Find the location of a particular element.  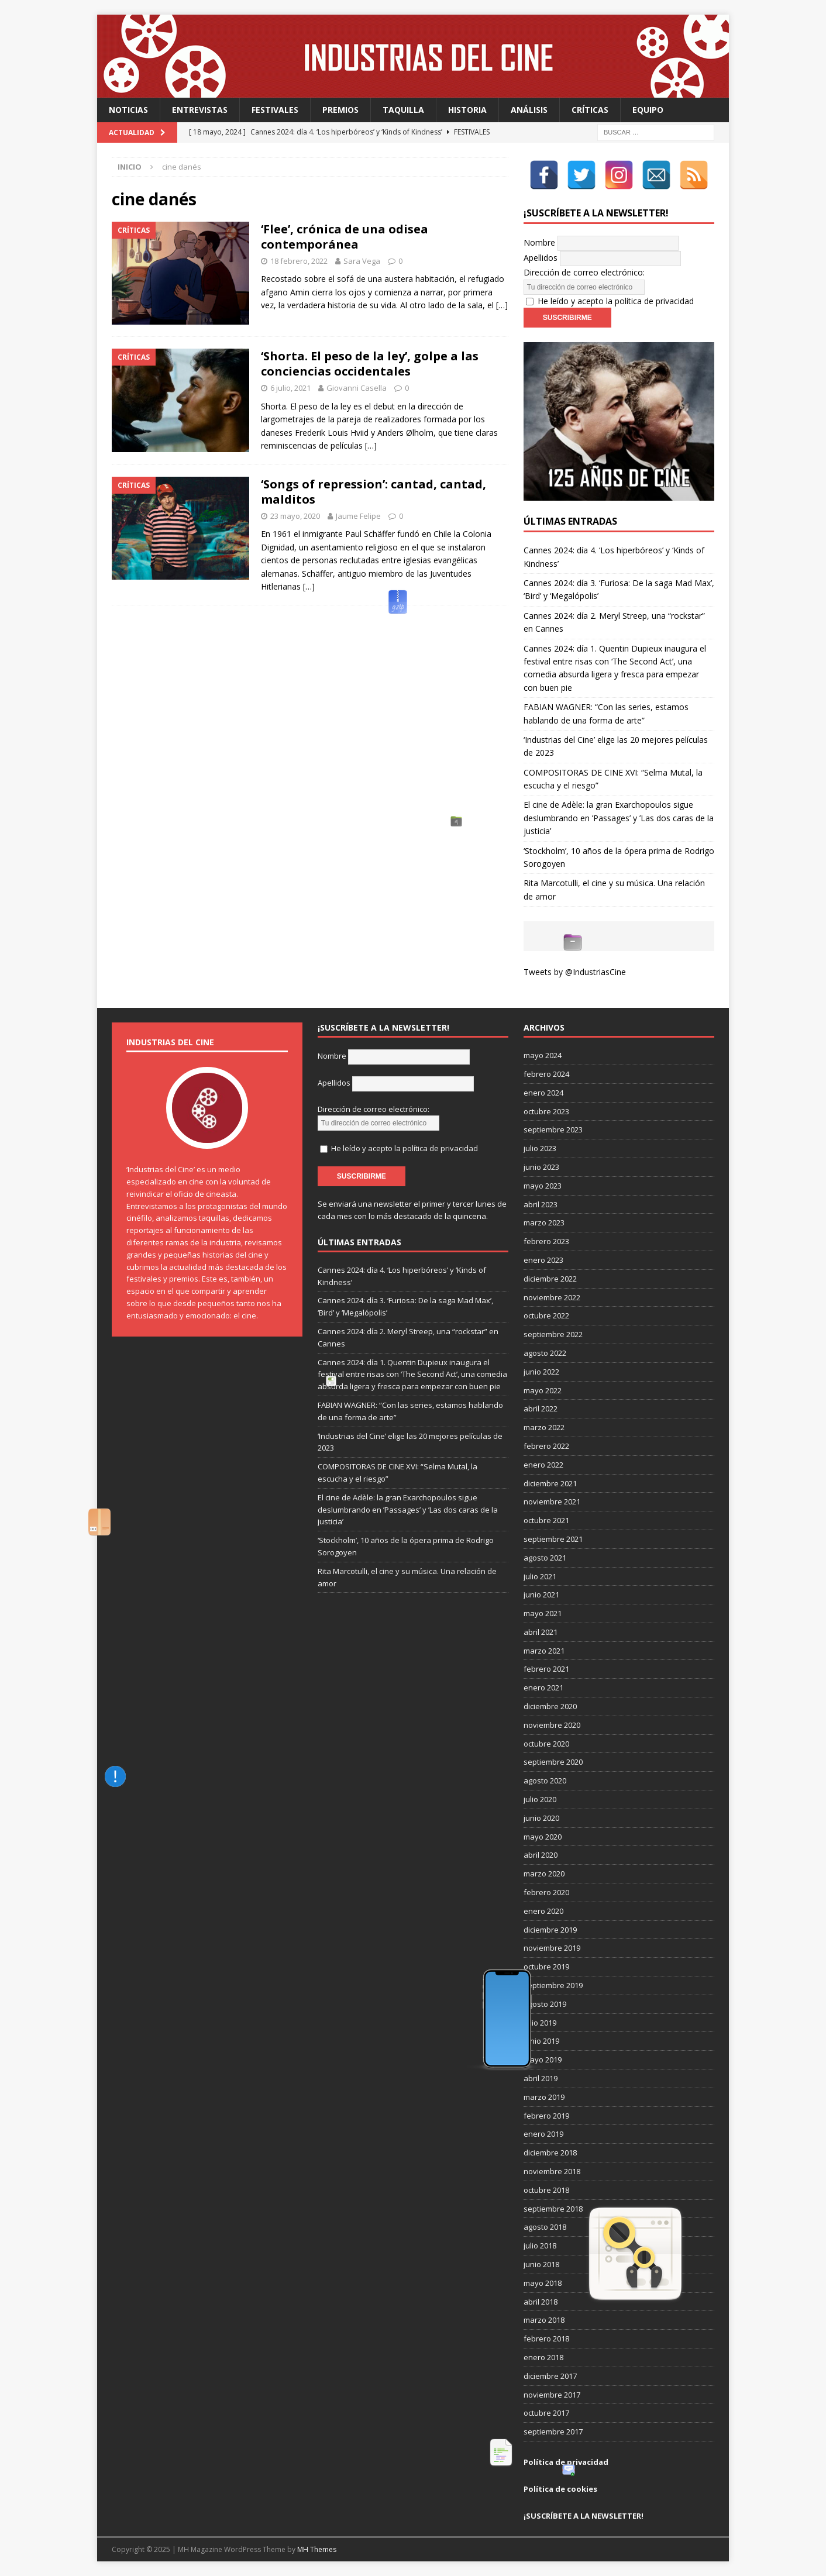

open the nautilus file manager is located at coordinates (573, 942).